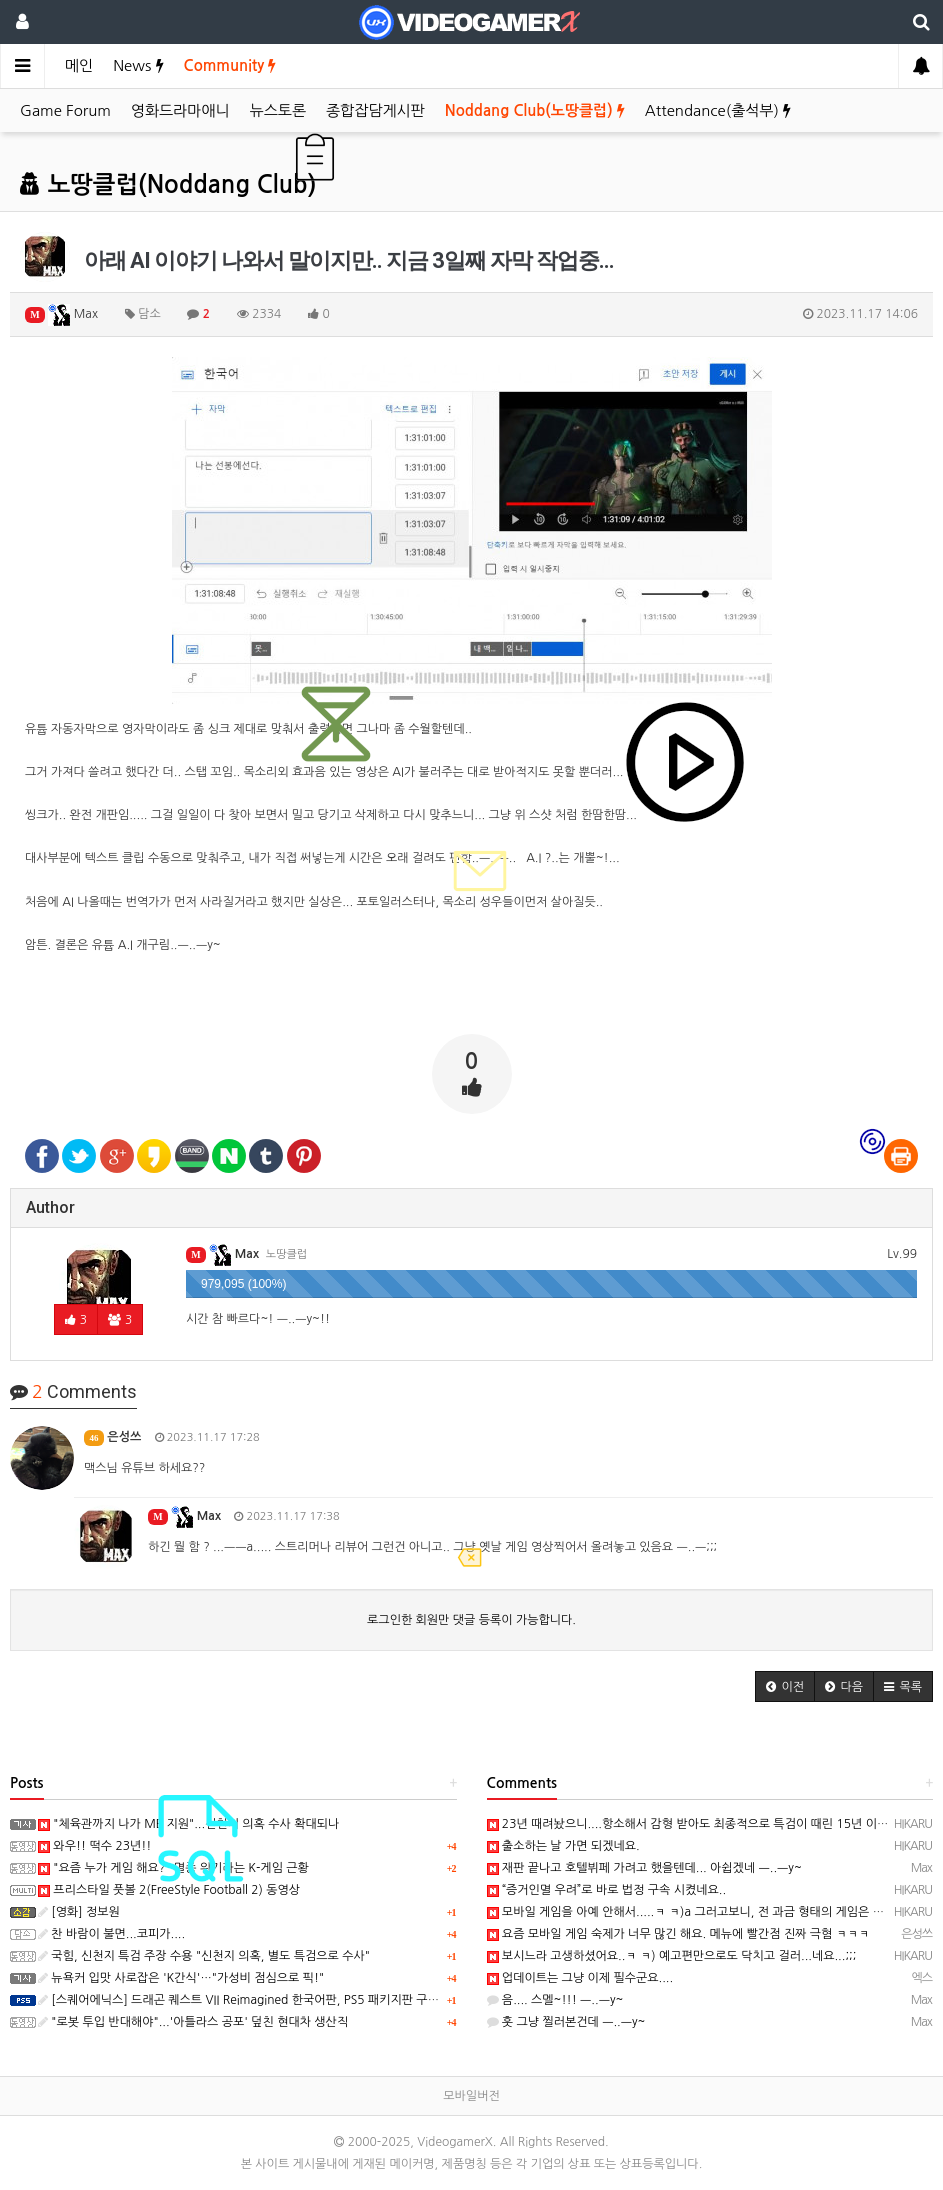 The width and height of the screenshot is (943, 2190). What do you see at coordinates (336, 724) in the screenshot?
I see `indicates a task or process in progress` at bounding box center [336, 724].